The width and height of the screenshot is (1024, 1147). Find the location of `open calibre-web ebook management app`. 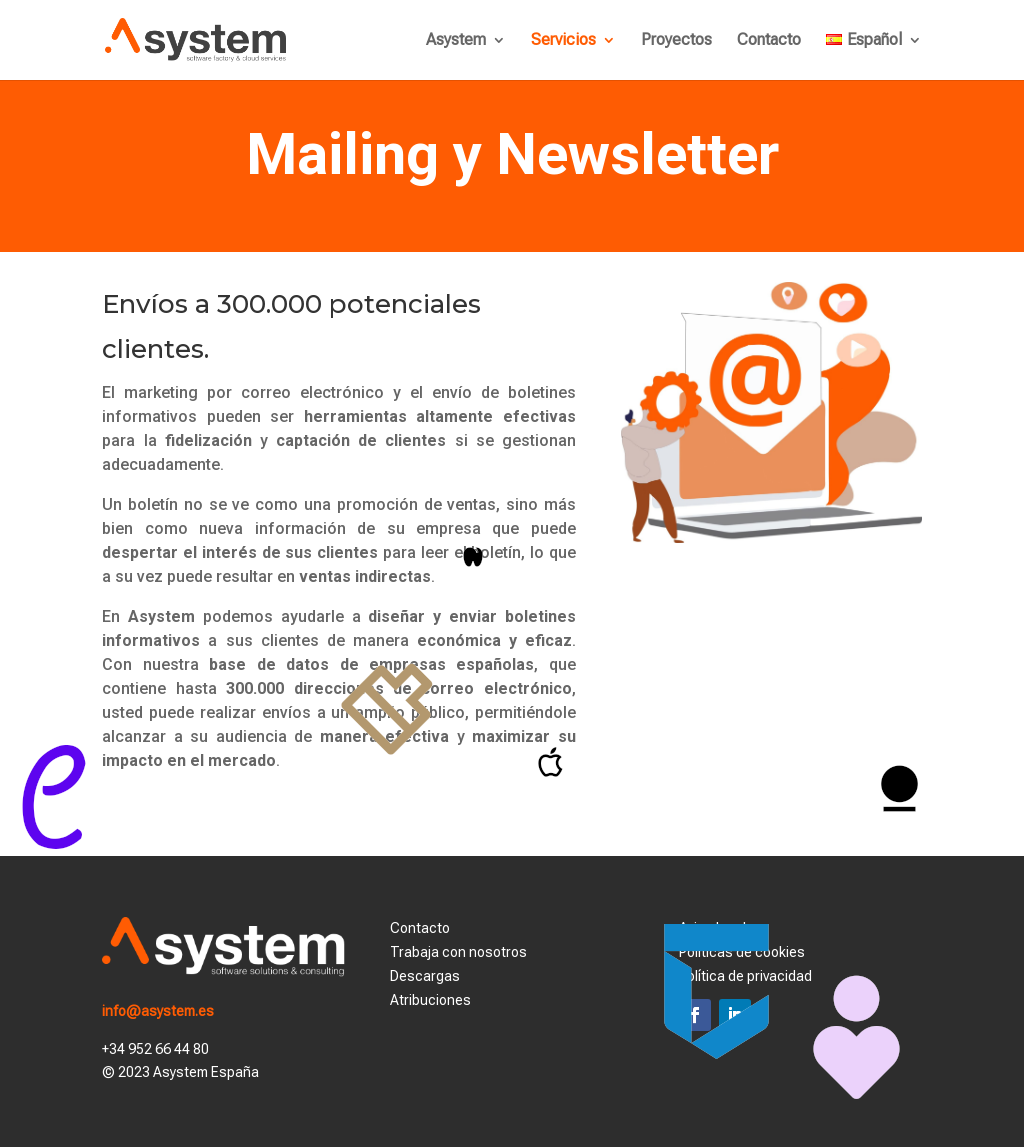

open calibre-web ebook management app is located at coordinates (54, 797).